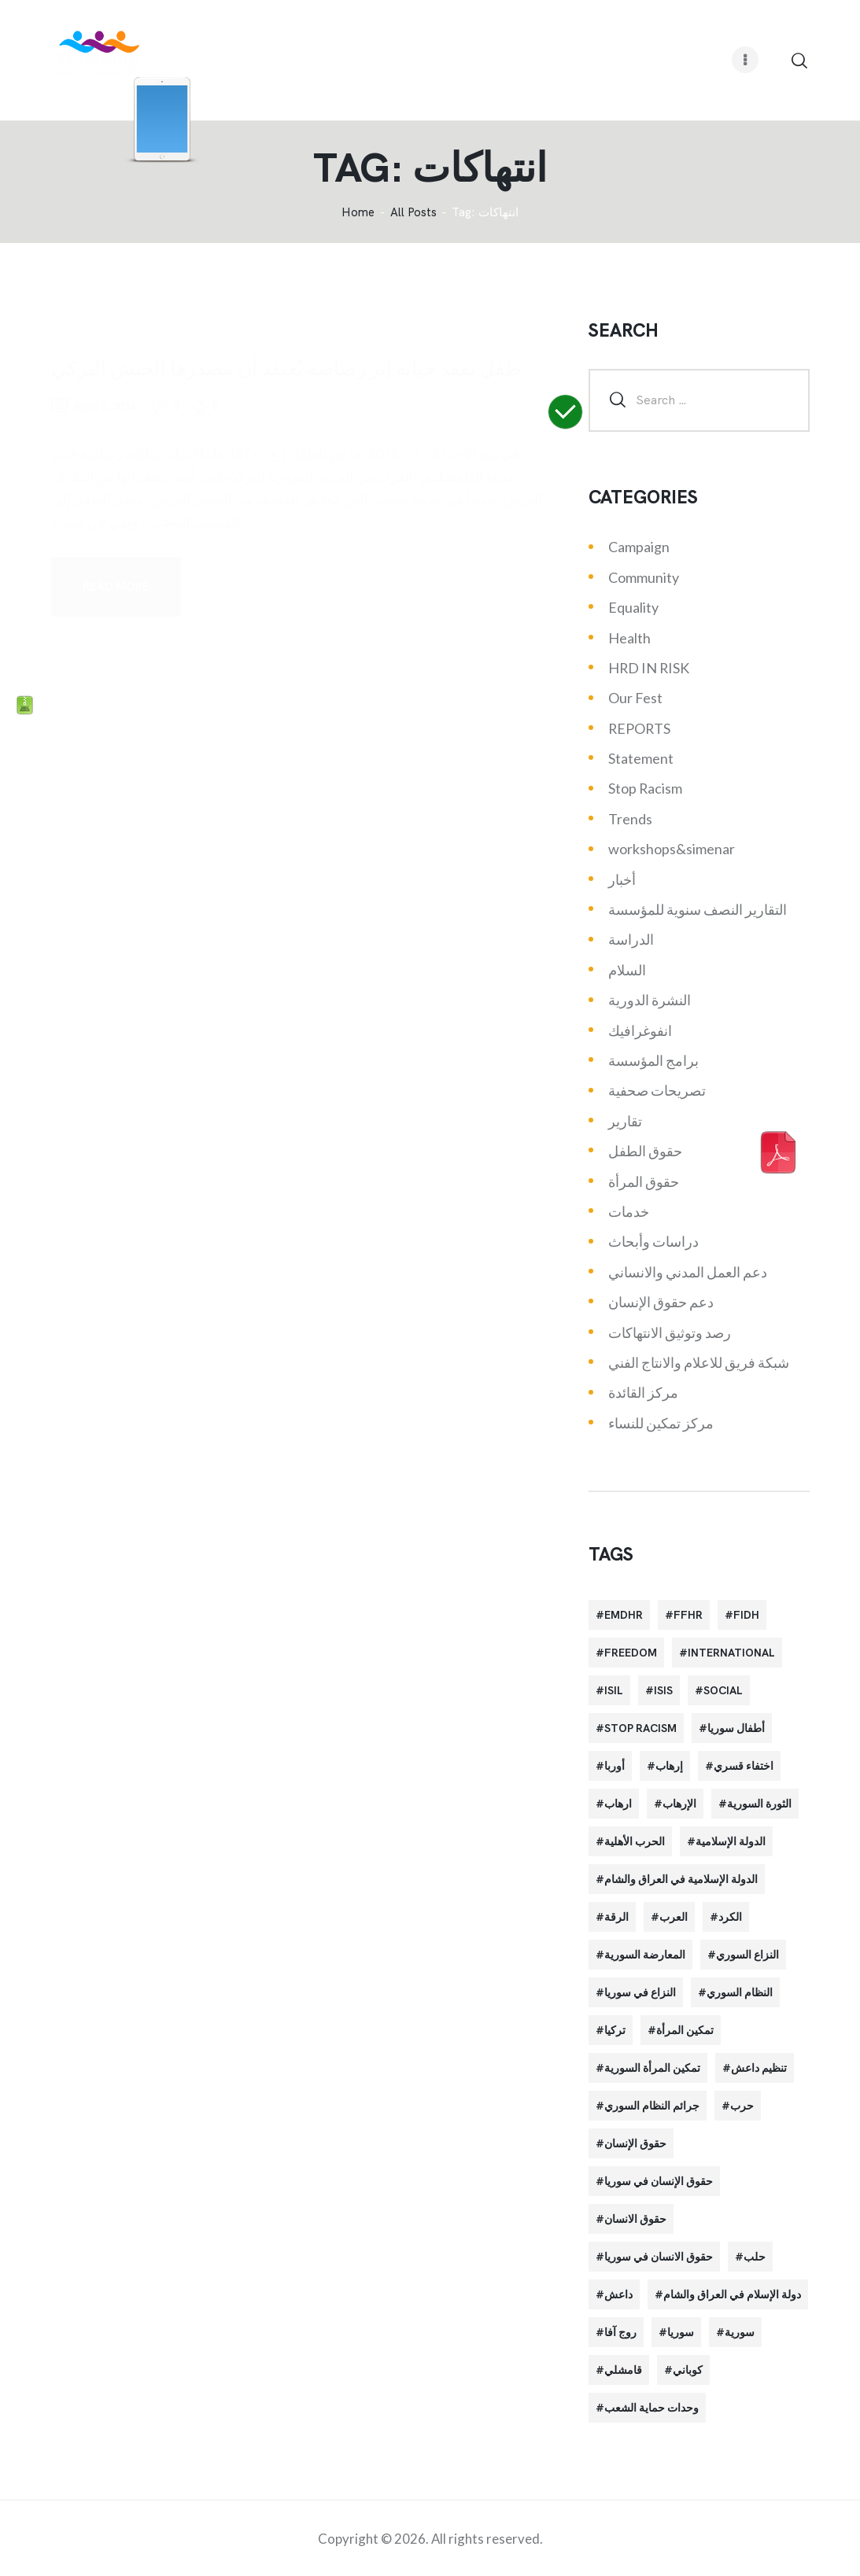 The width and height of the screenshot is (860, 2576). What do you see at coordinates (162, 112) in the screenshot?
I see `iPad Mini 3 device with cellular connectivity` at bounding box center [162, 112].